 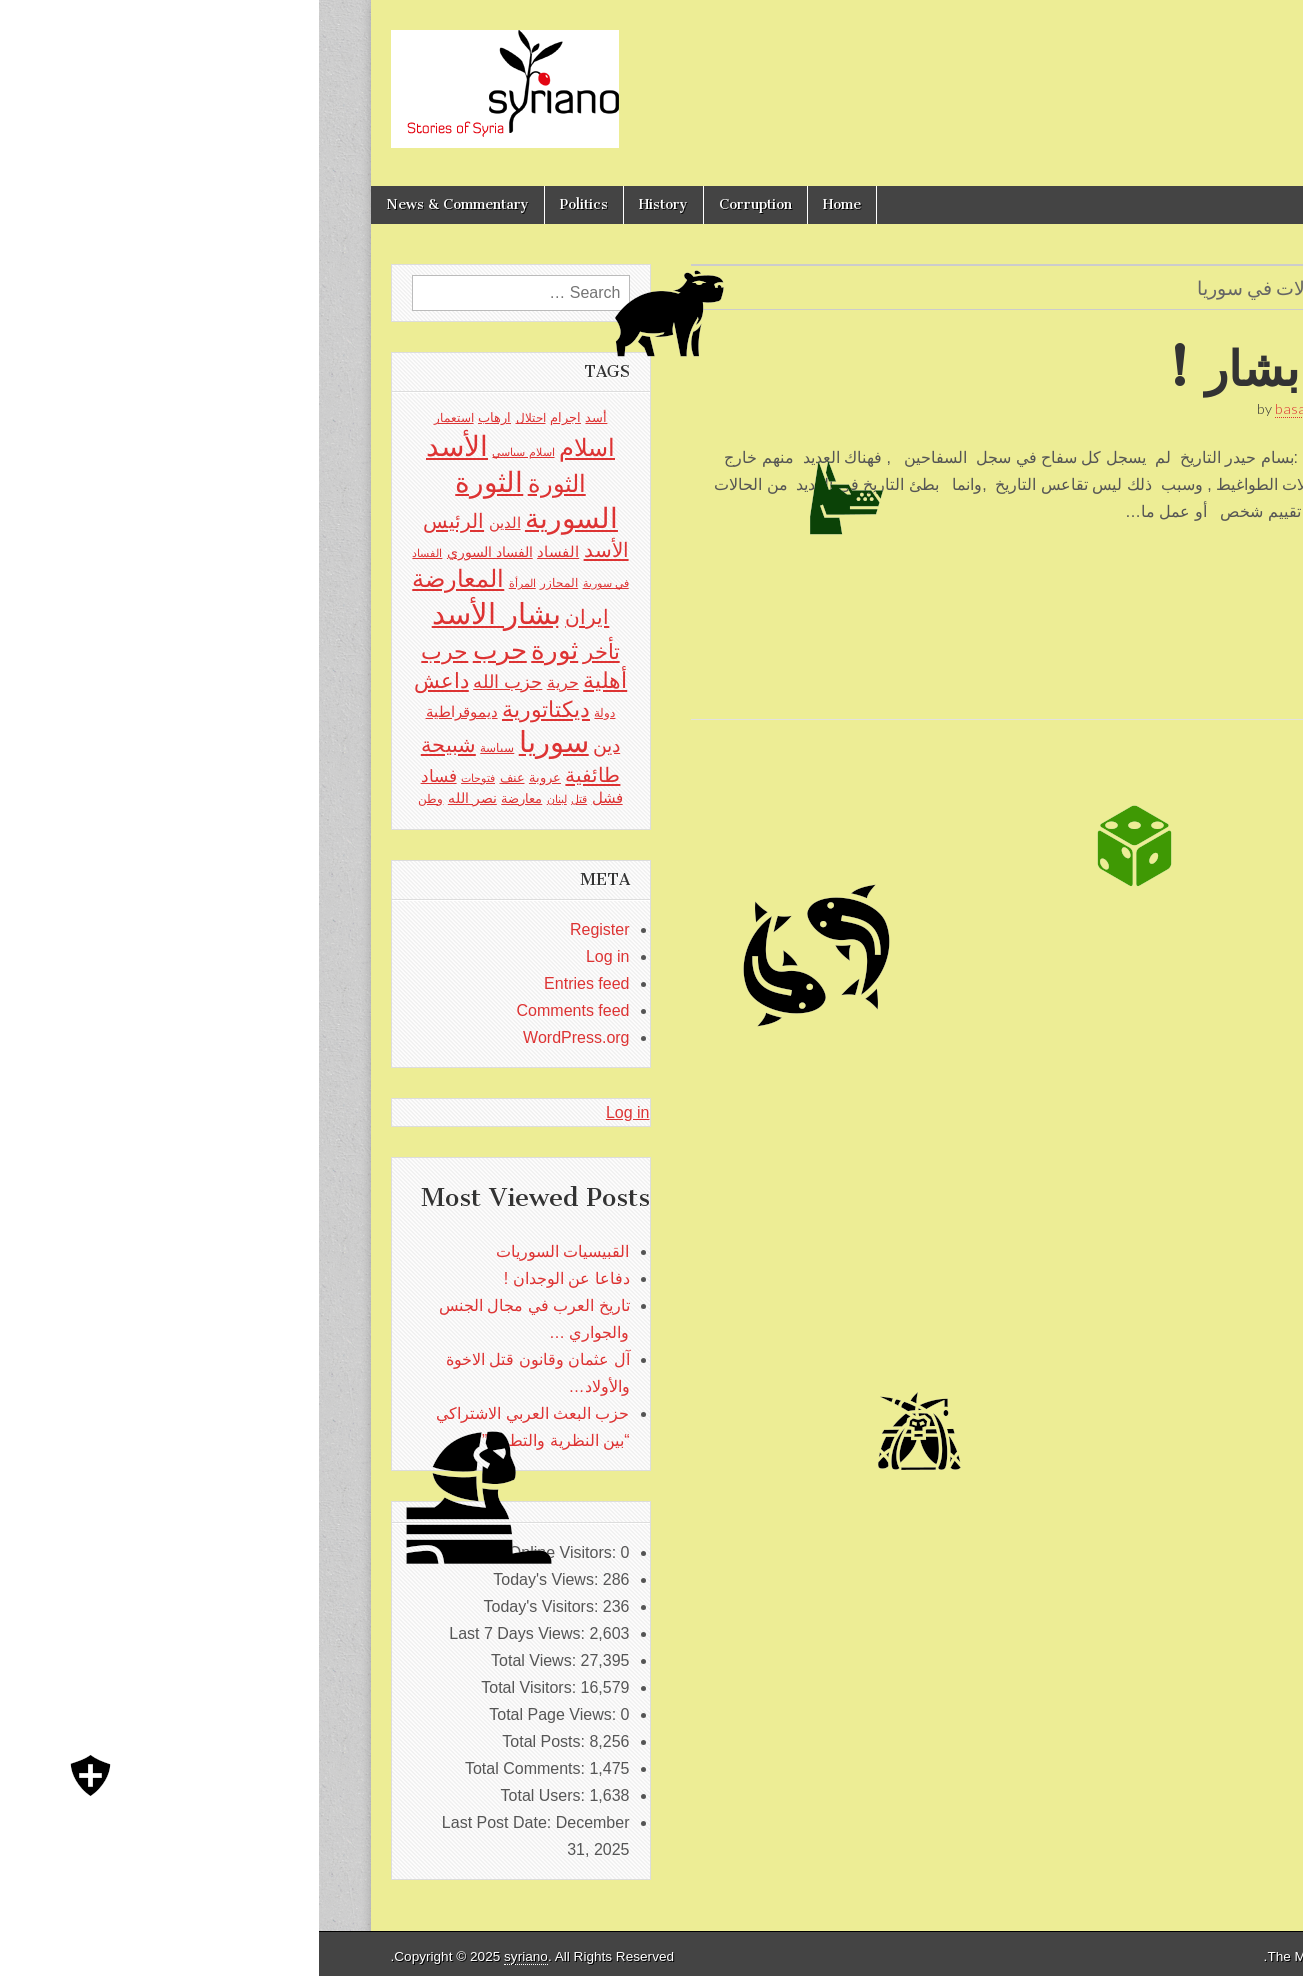 I want to click on explore ancient Egypt themed content, so click(x=479, y=1492).